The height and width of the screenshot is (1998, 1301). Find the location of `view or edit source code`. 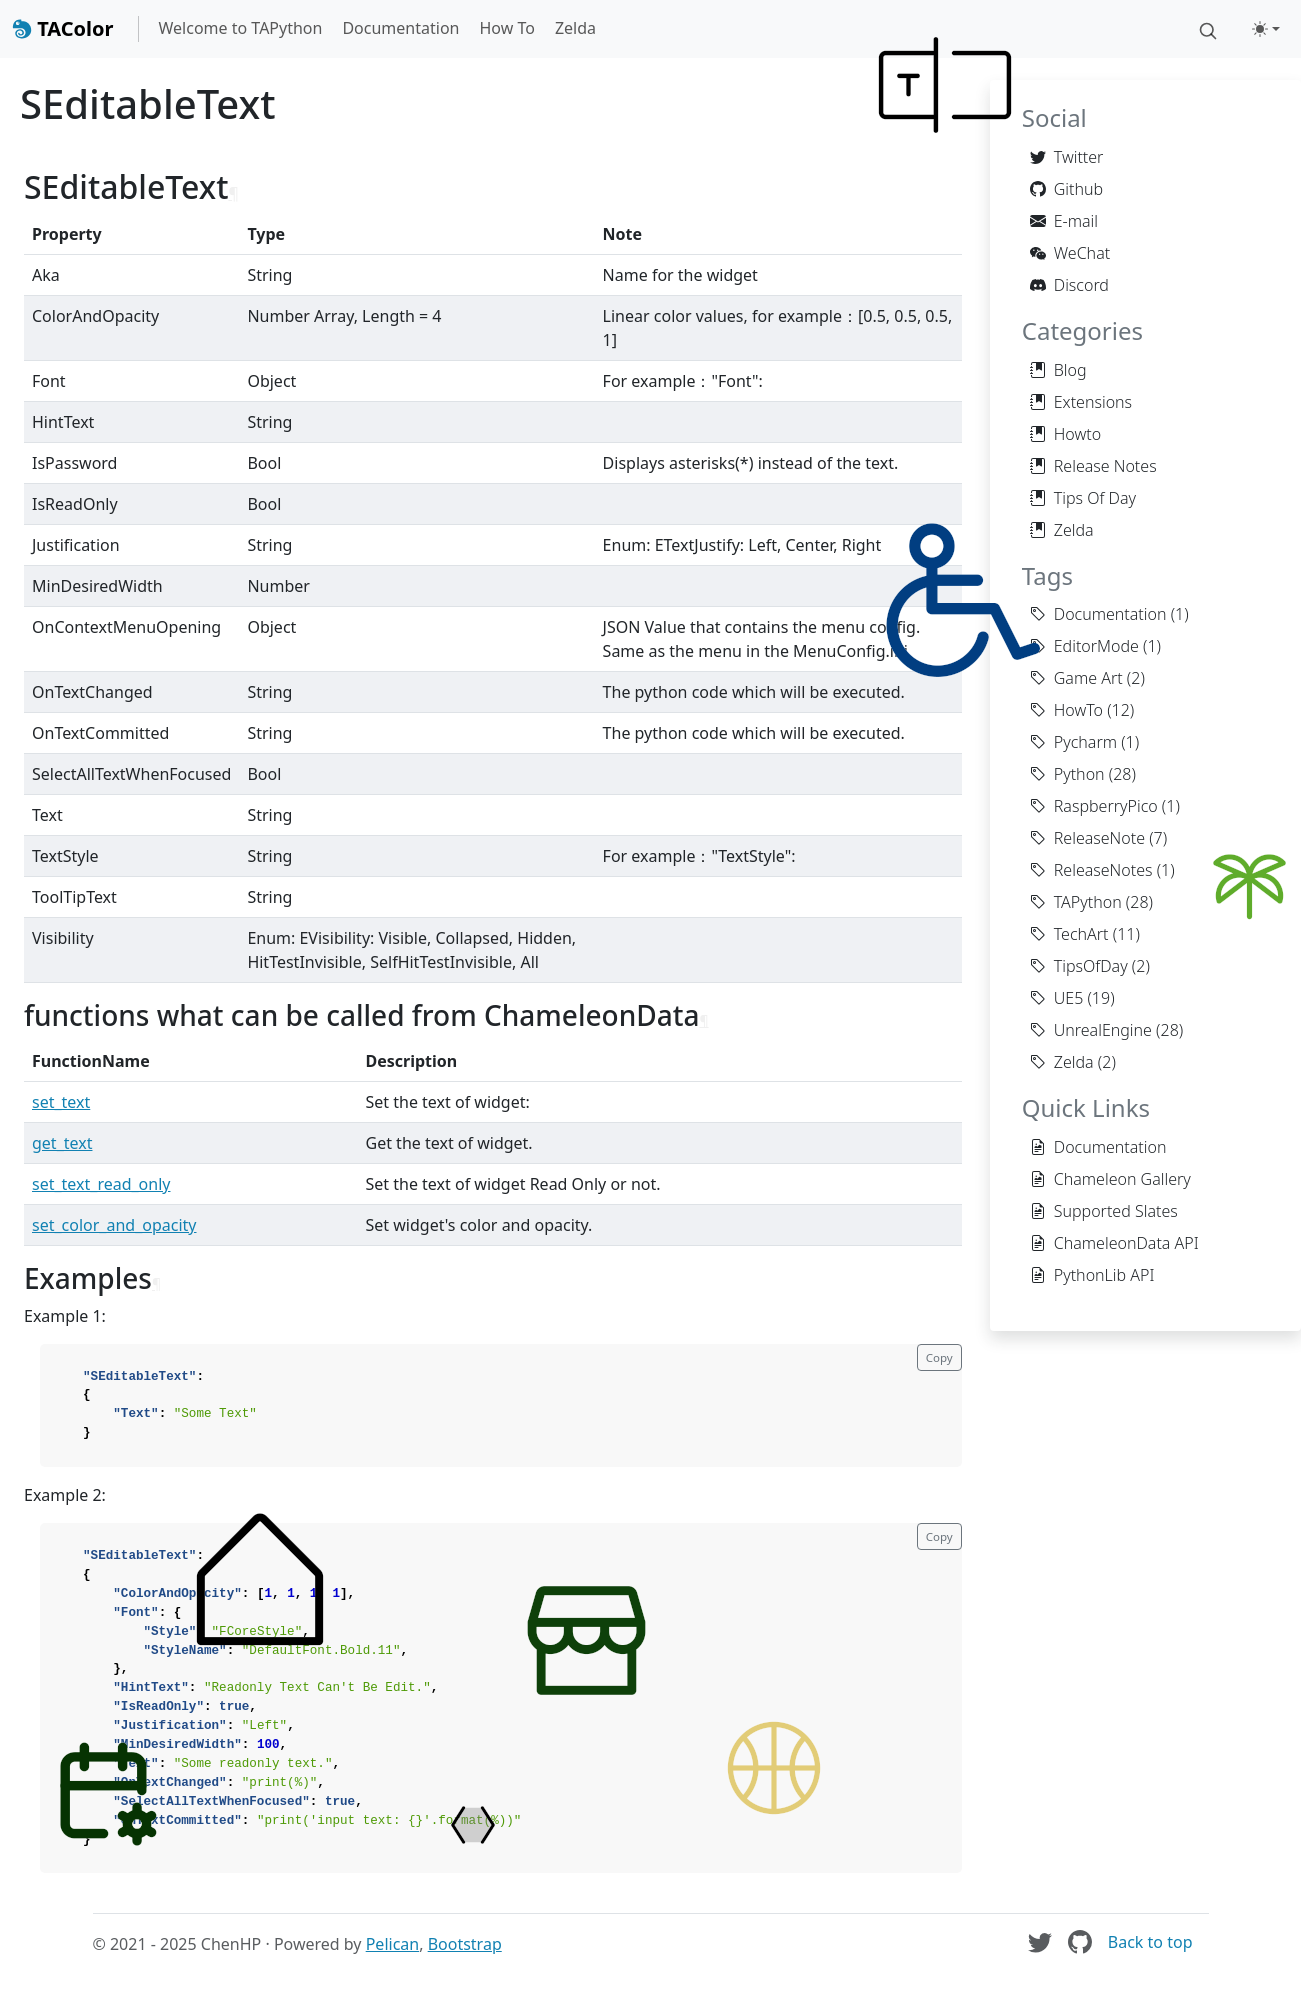

view or edit source code is located at coordinates (473, 1825).